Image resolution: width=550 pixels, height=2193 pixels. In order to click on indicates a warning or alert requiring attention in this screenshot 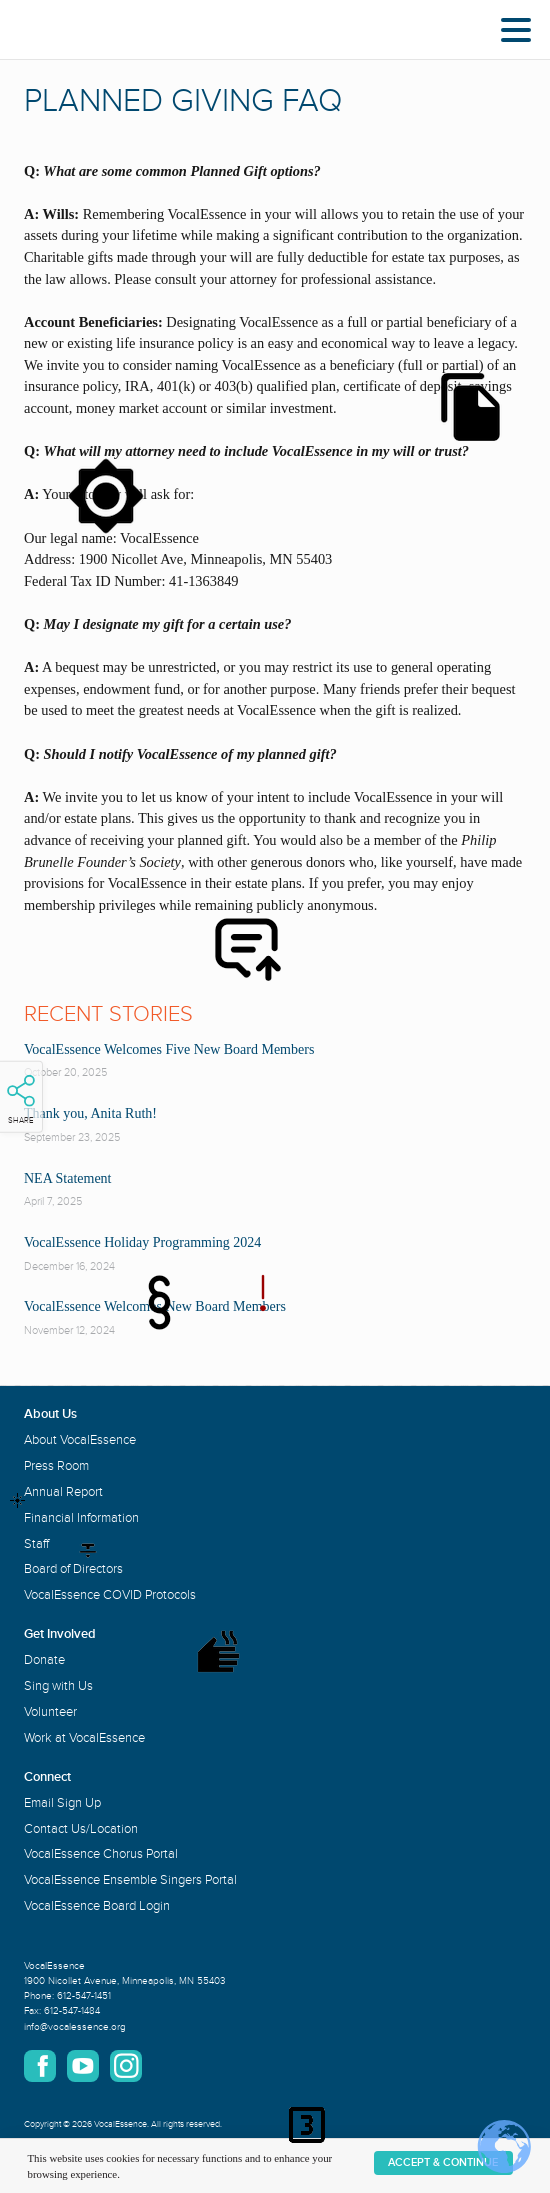, I will do `click(263, 1293)`.